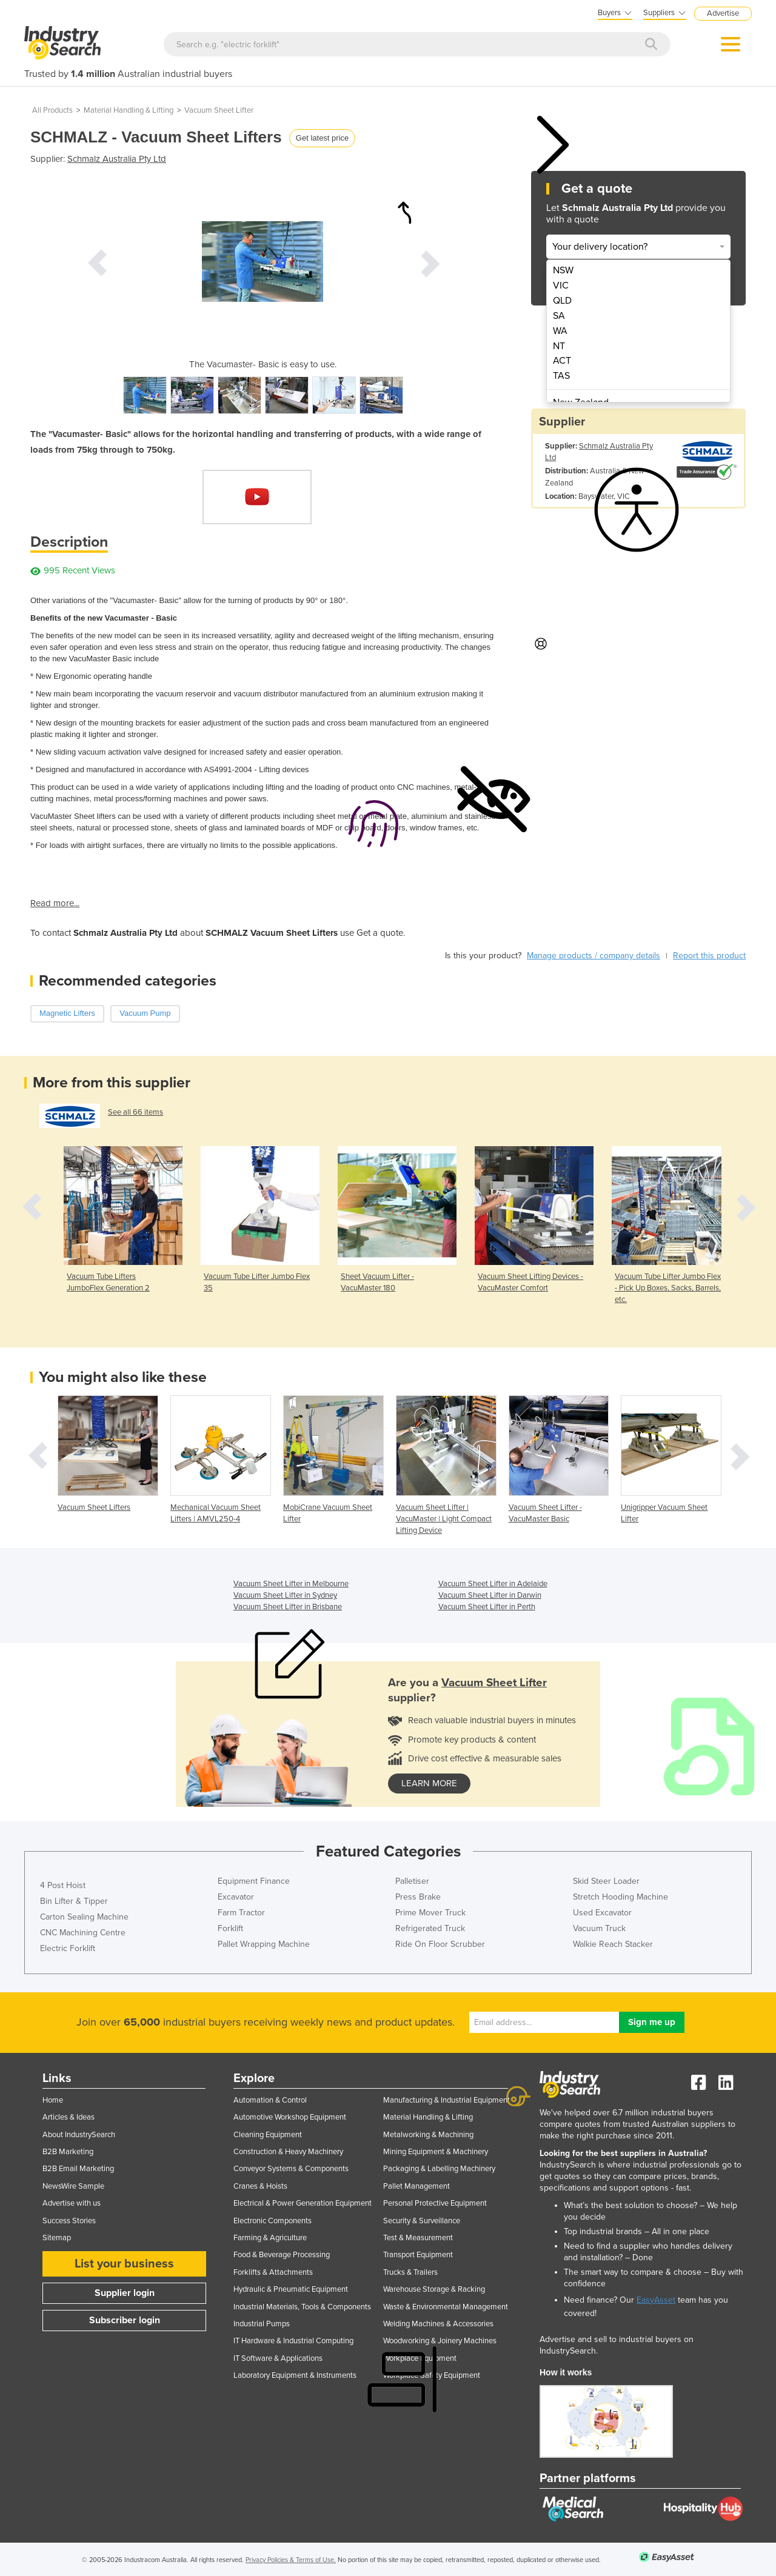 The image size is (776, 2576). Describe the element at coordinates (541, 644) in the screenshot. I see `access help or support center` at that location.